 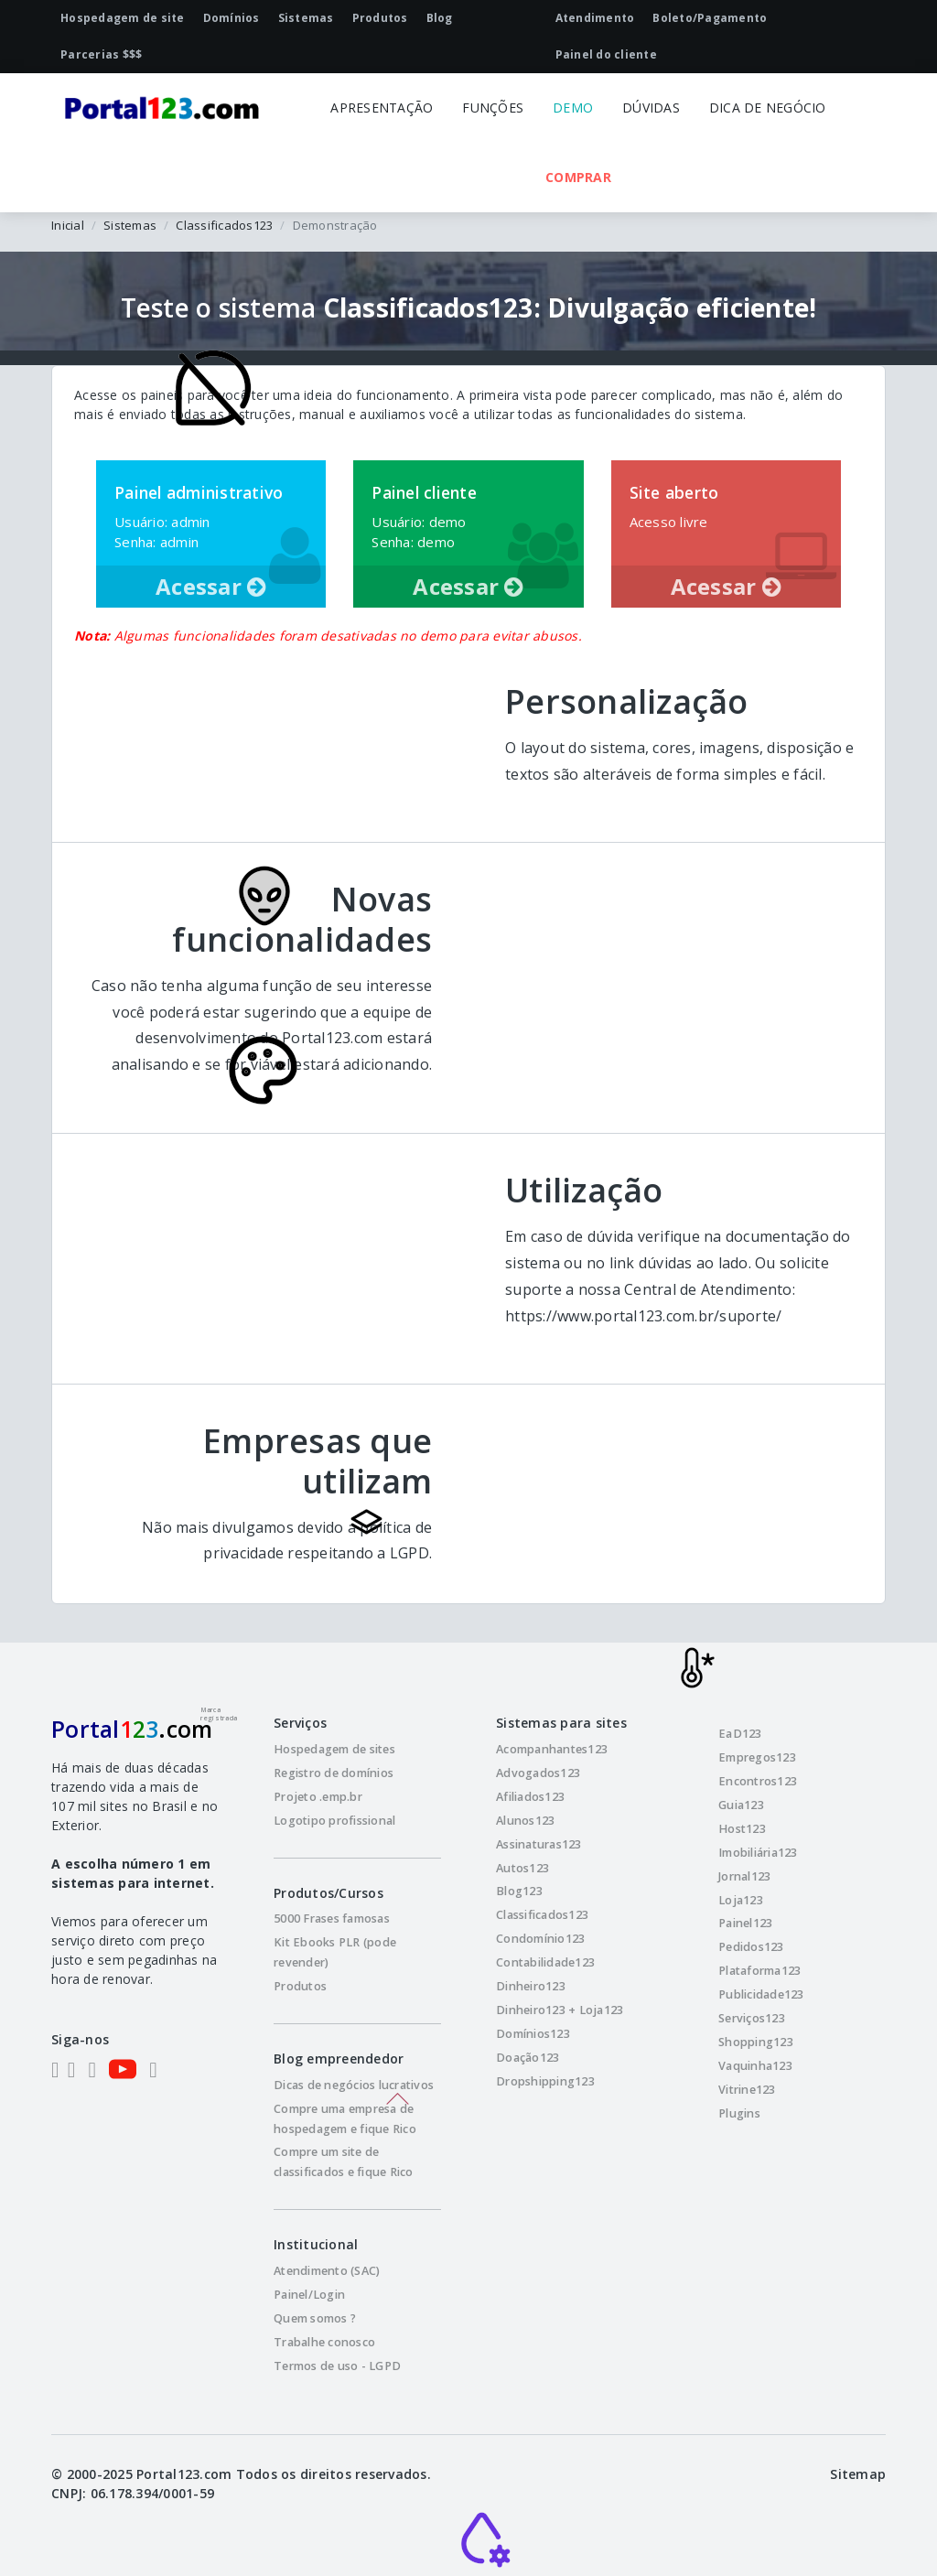 What do you see at coordinates (481, 2538) in the screenshot?
I see `configure water or liquid settings` at bounding box center [481, 2538].